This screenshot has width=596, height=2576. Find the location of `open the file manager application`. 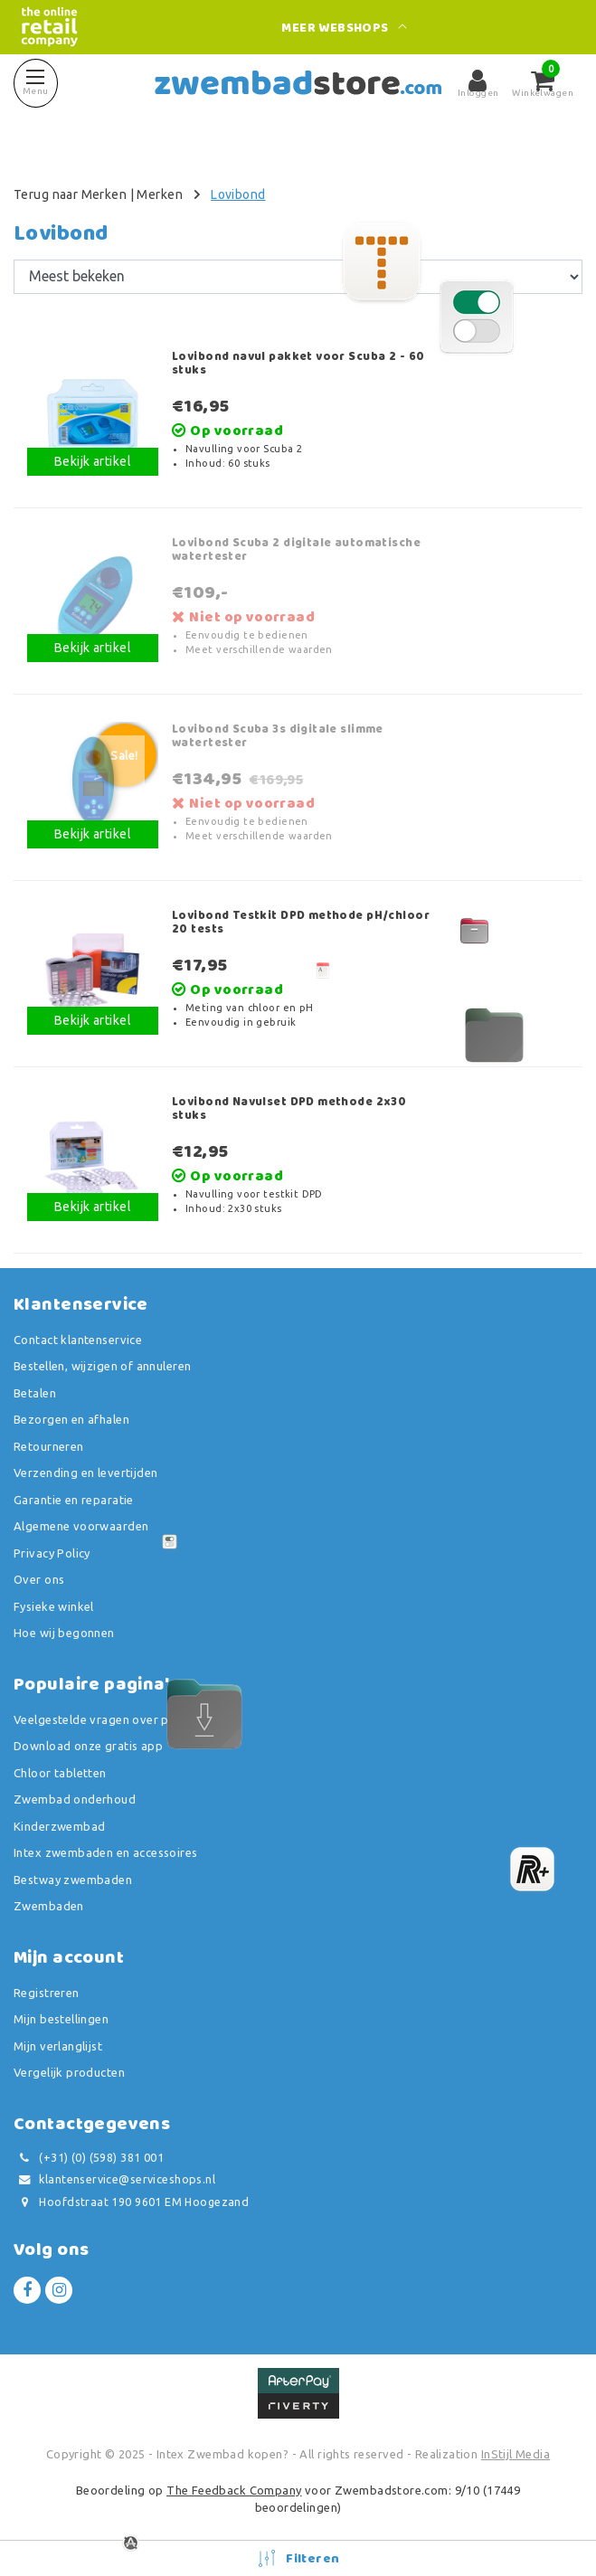

open the file manager application is located at coordinates (474, 930).